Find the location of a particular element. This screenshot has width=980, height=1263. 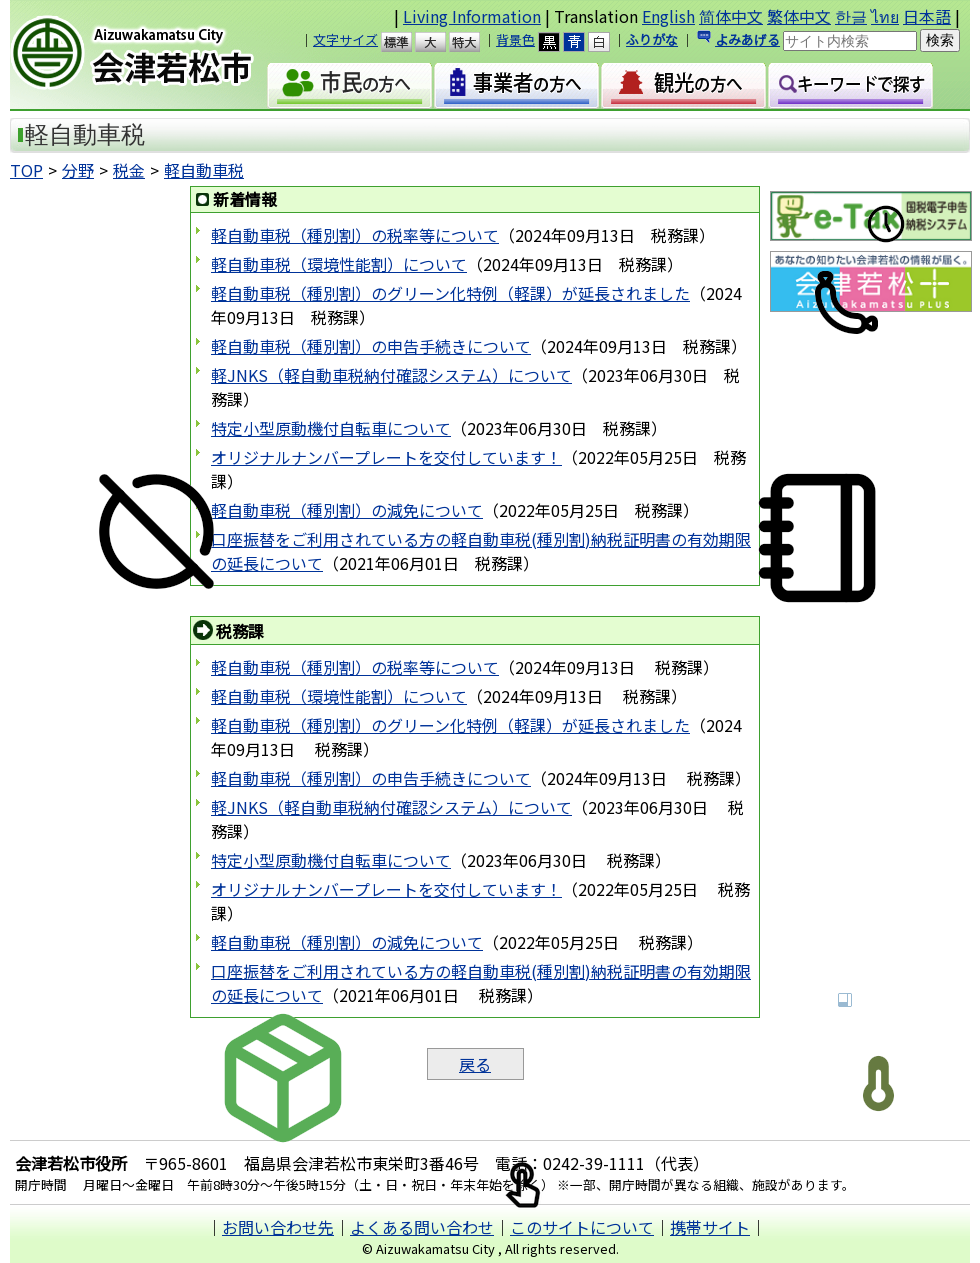

indicates high temperature reading is located at coordinates (878, 1083).